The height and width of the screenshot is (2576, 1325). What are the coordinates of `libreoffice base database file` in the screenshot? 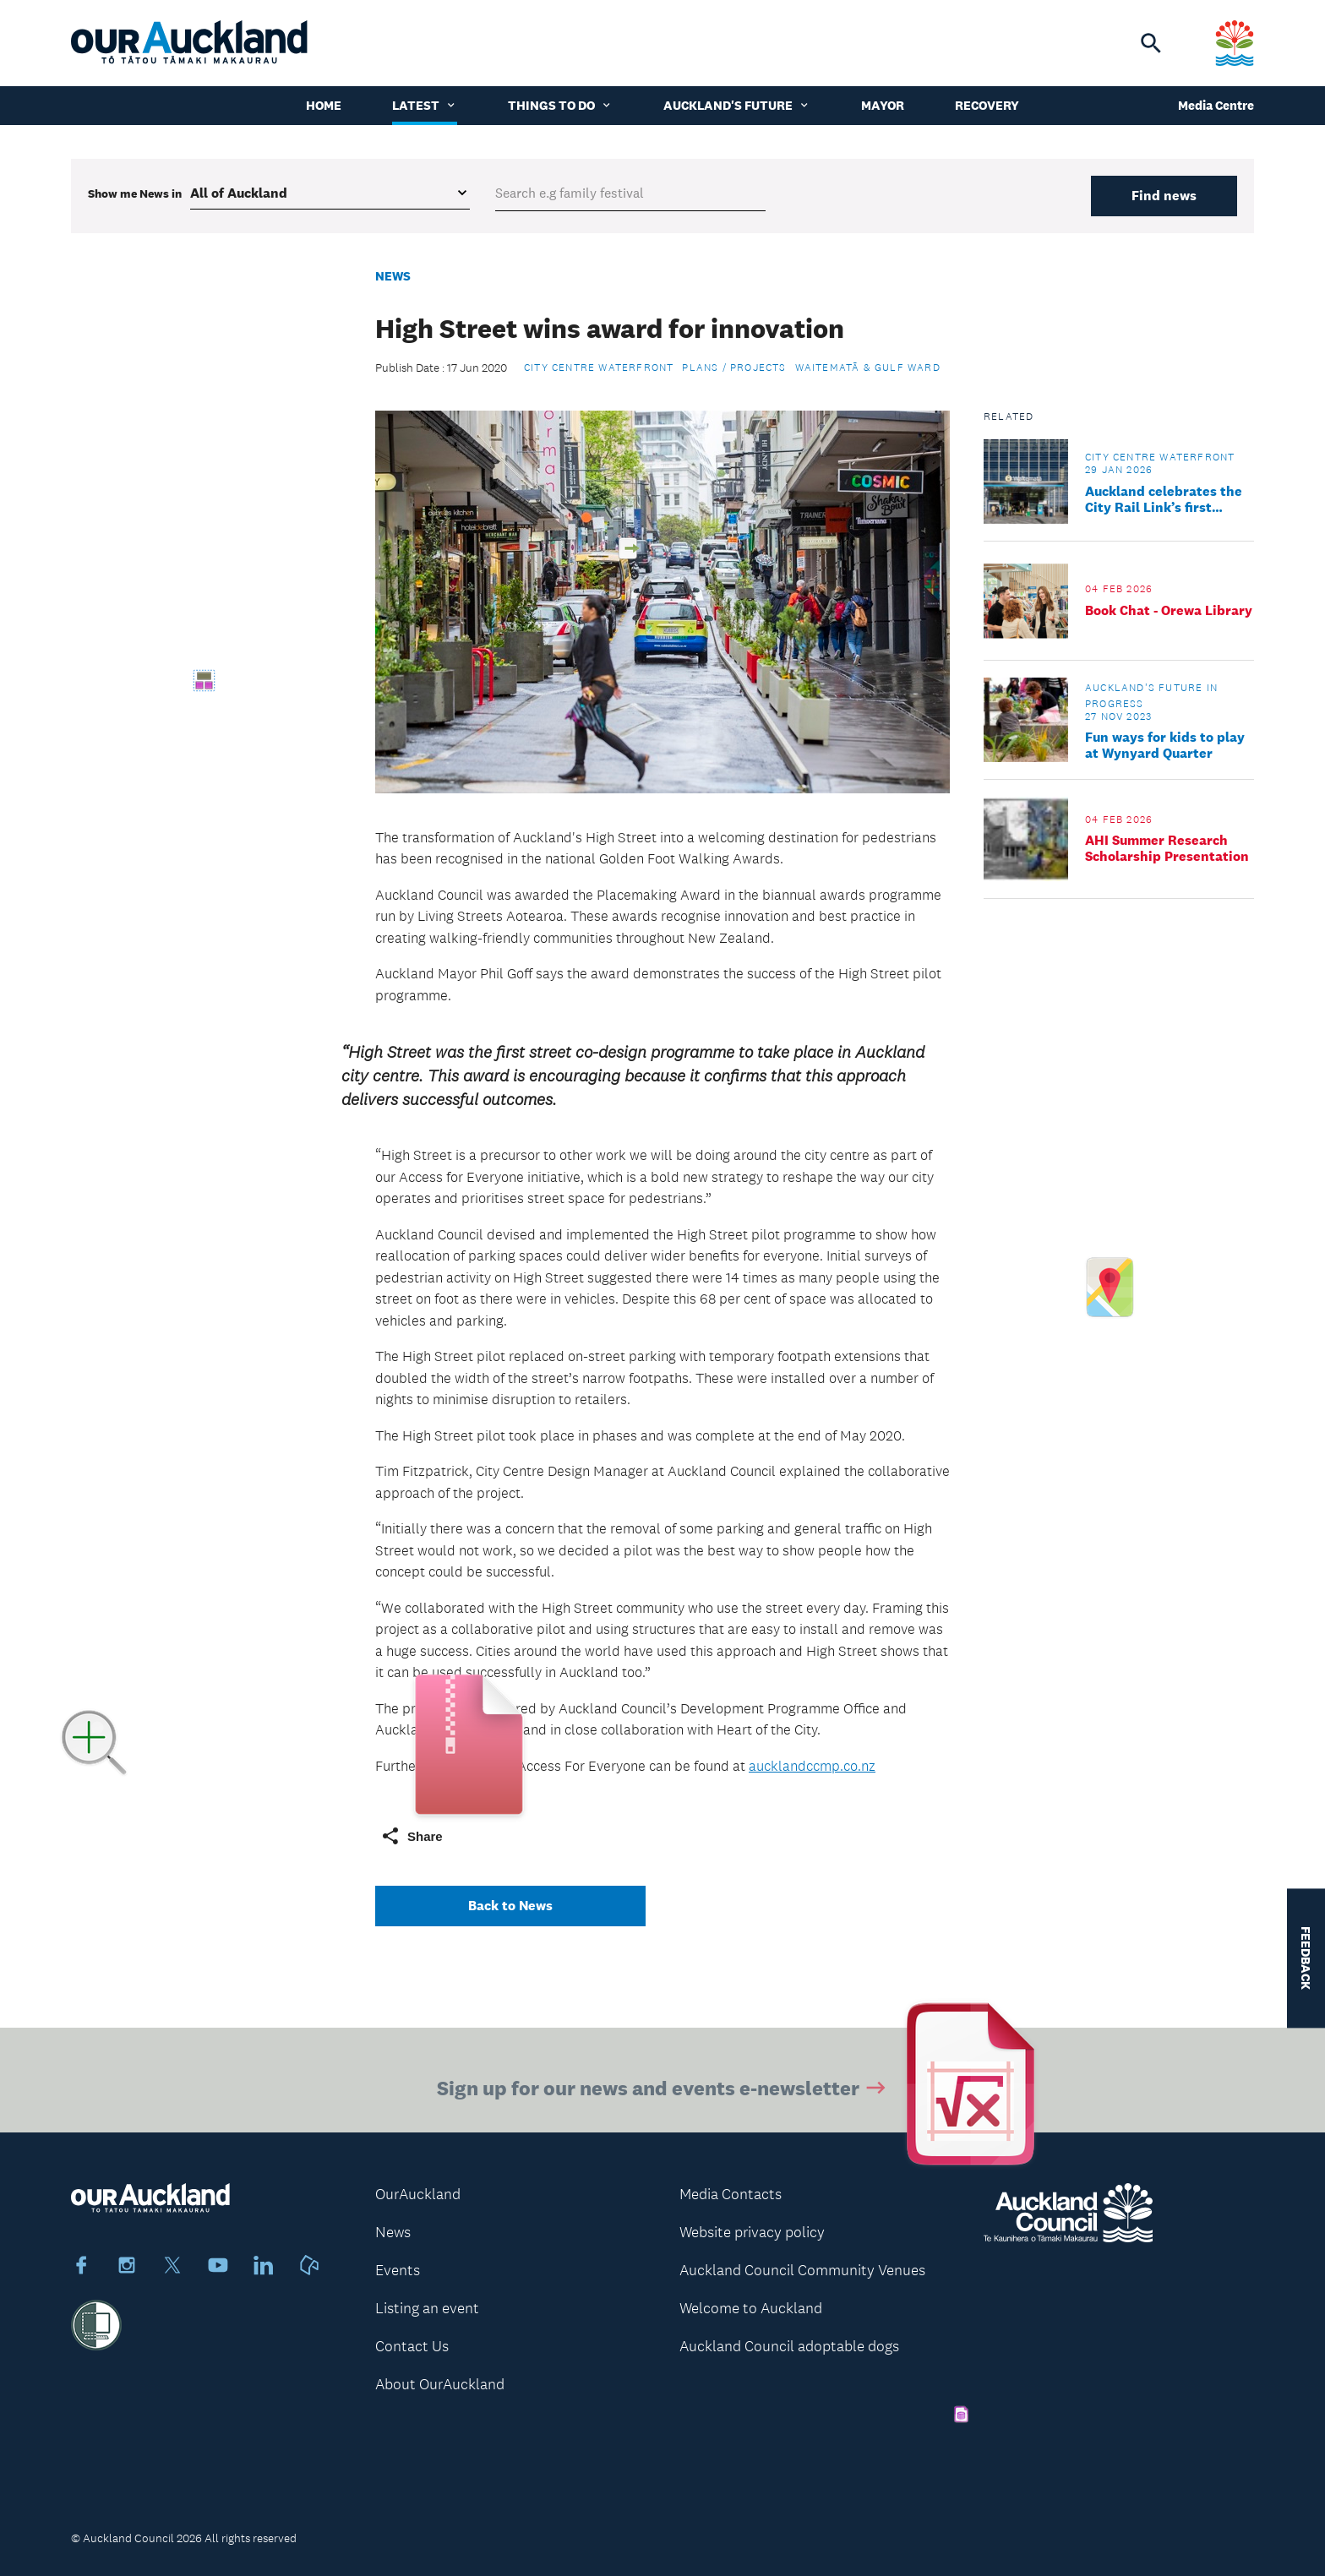 It's located at (961, 2414).